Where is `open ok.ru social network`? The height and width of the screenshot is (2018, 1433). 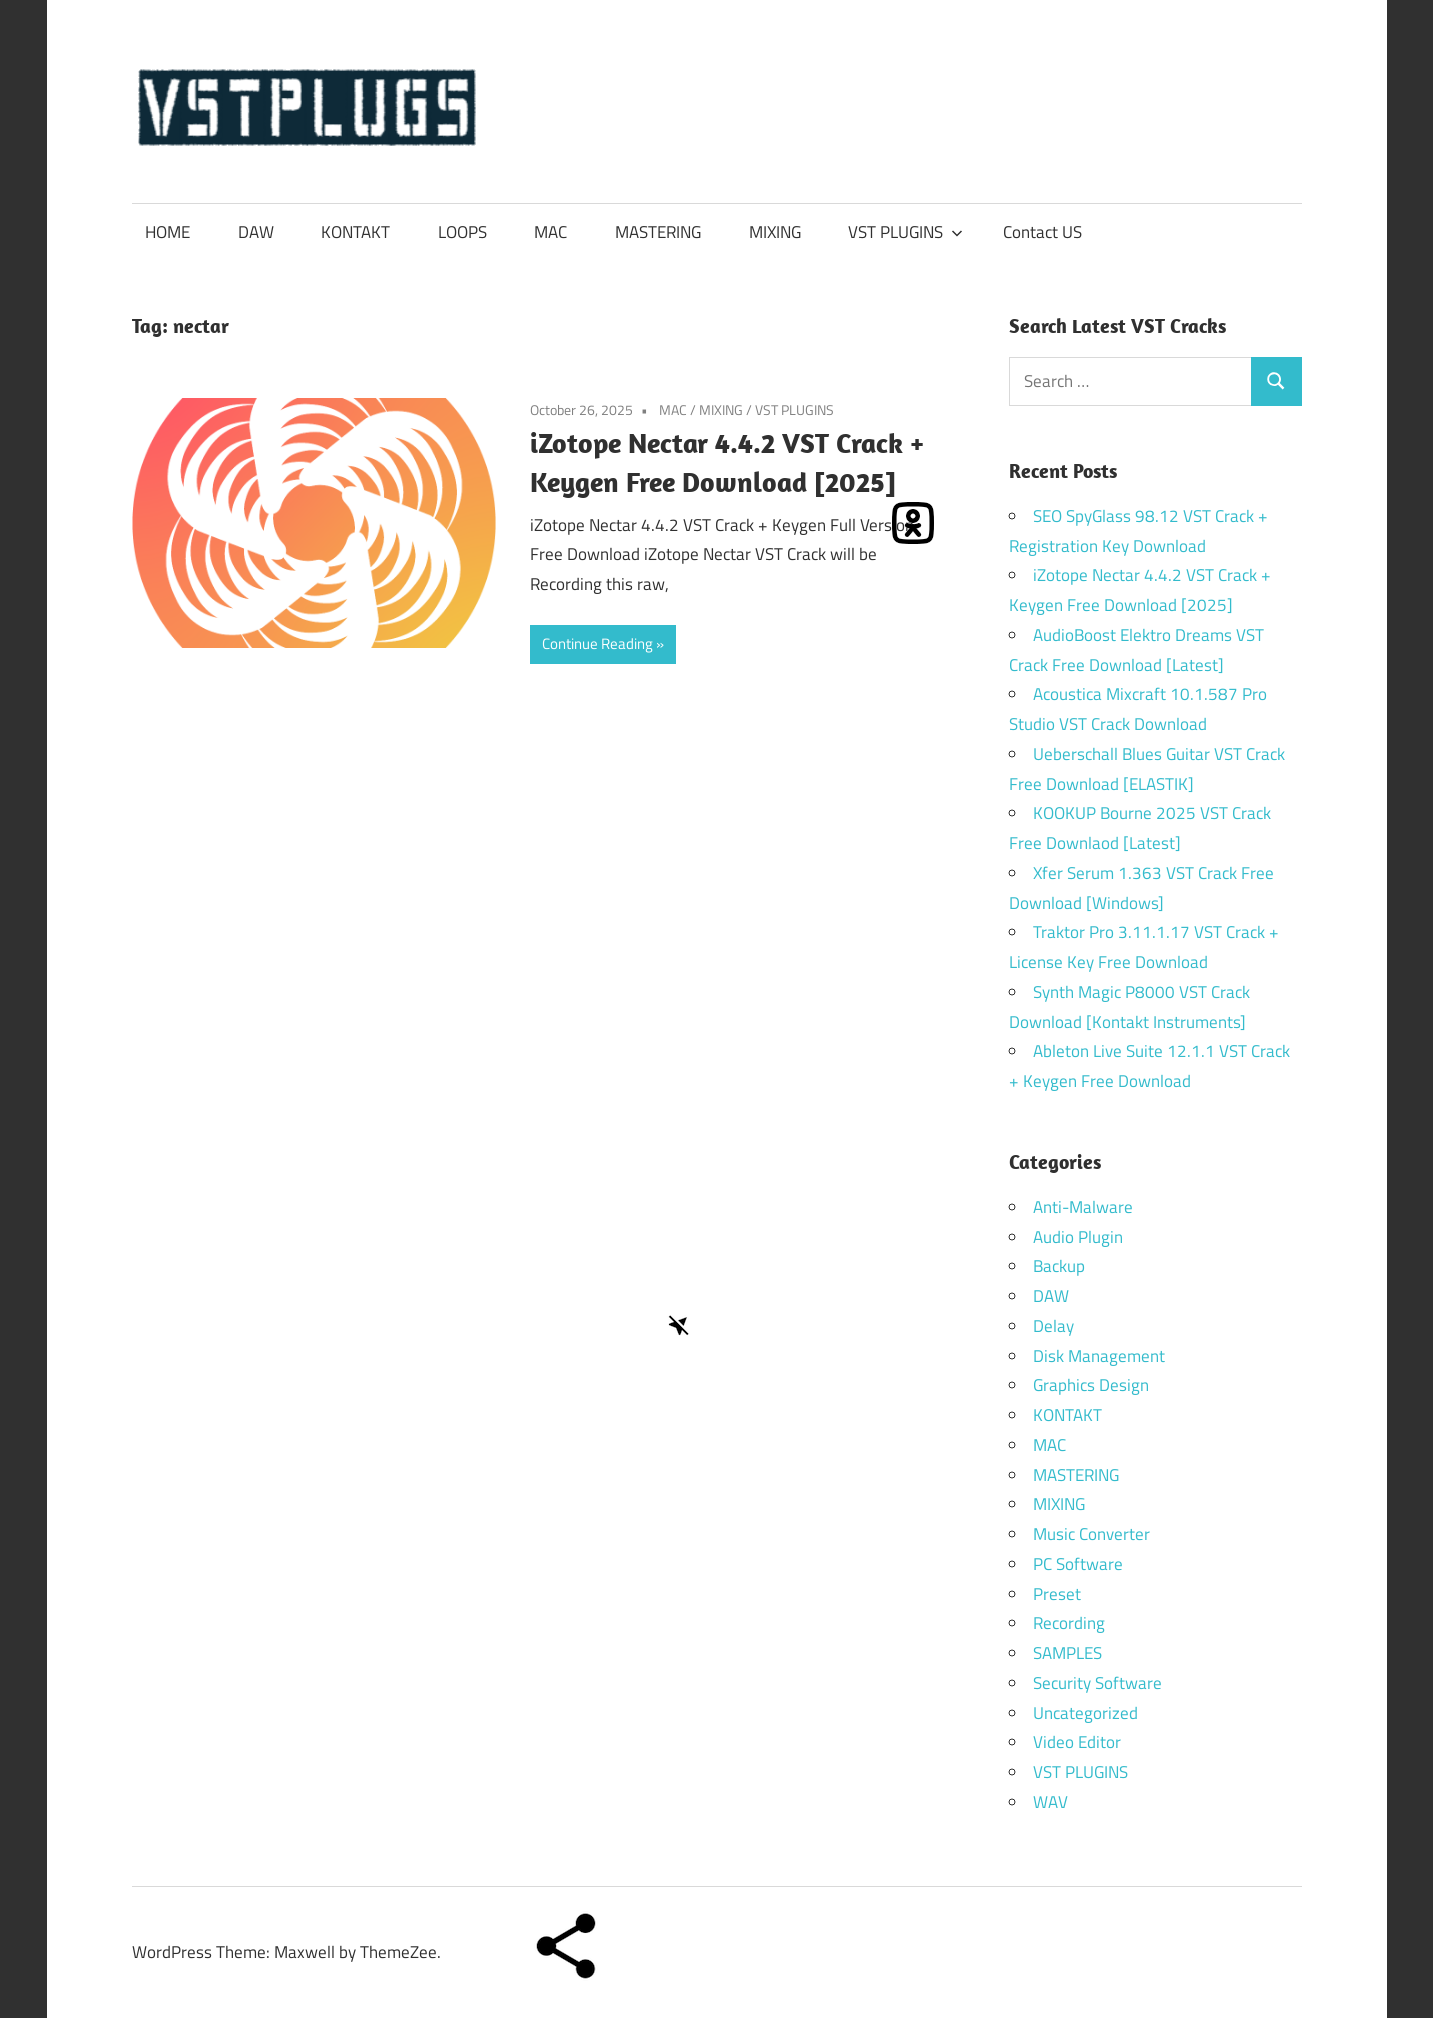 open ok.ru social network is located at coordinates (913, 523).